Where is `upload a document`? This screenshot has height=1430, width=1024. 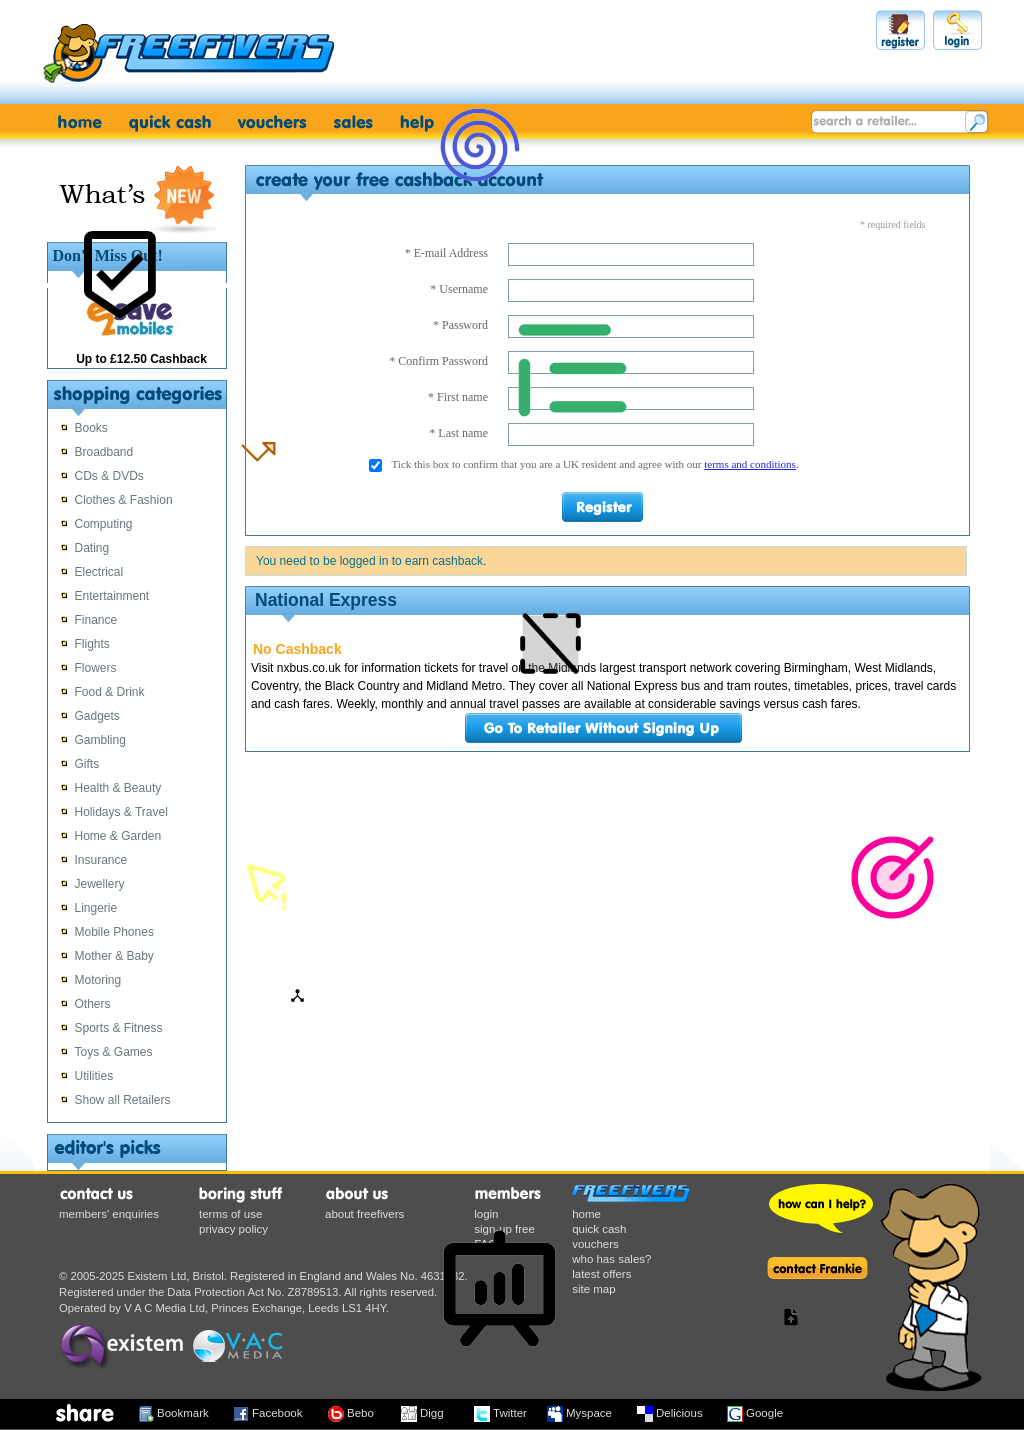
upload a document is located at coordinates (791, 1317).